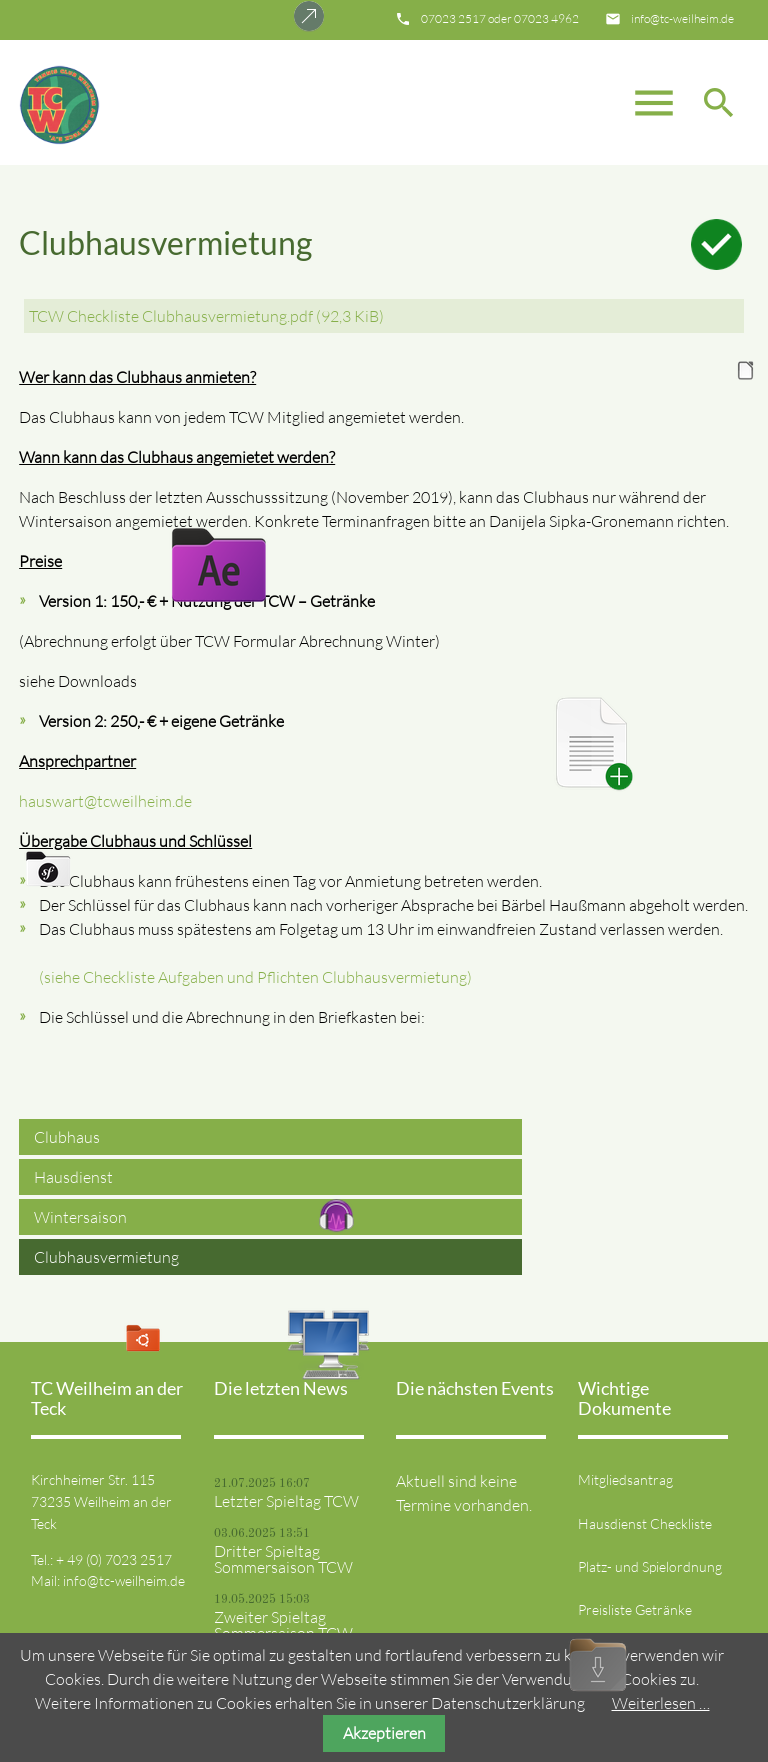  Describe the element at coordinates (48, 870) in the screenshot. I see `open symfony project folder` at that location.